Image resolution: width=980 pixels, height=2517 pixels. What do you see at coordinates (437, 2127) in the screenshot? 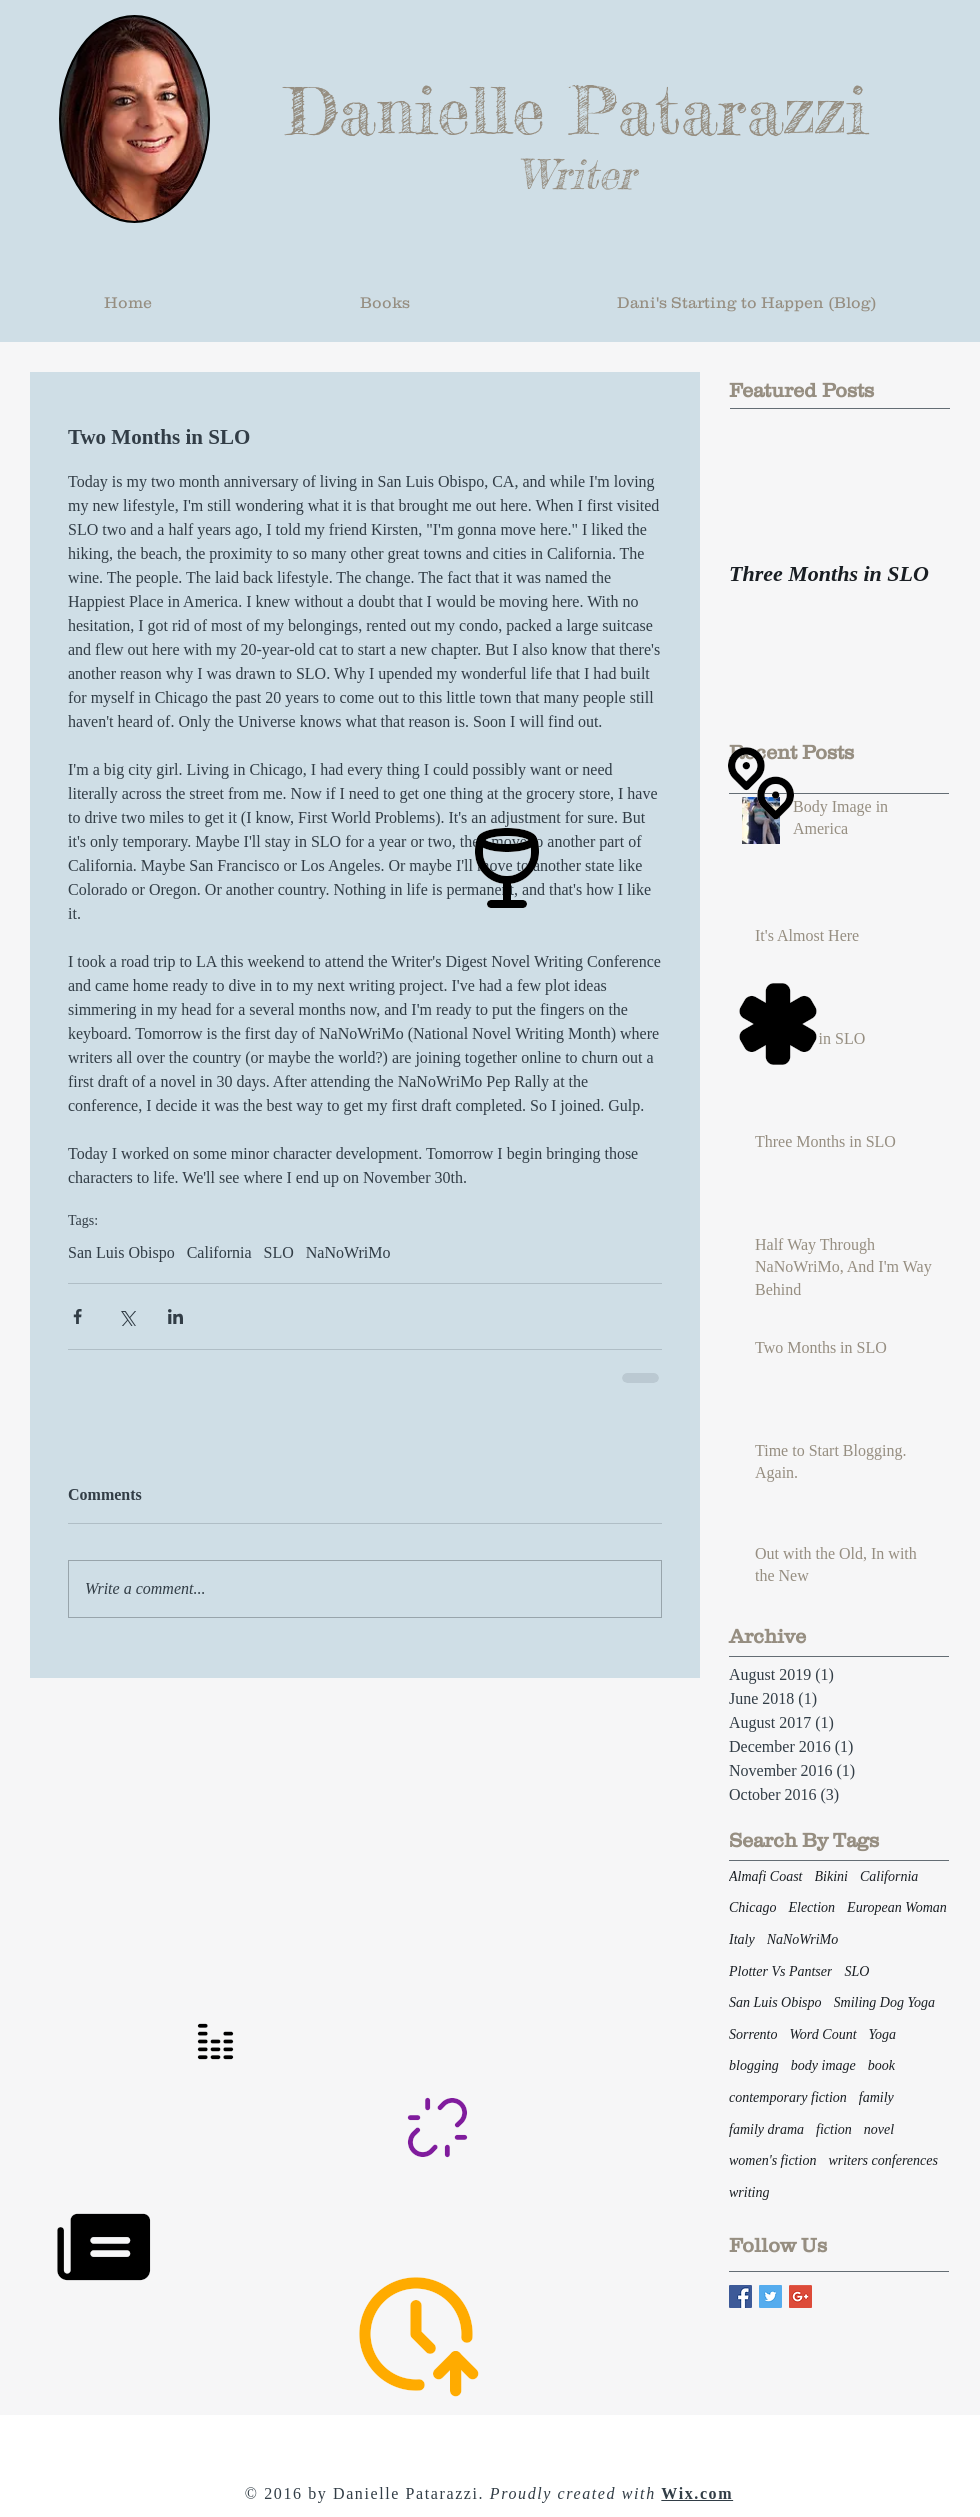
I see `unlink or disconnect a shared resource` at bounding box center [437, 2127].